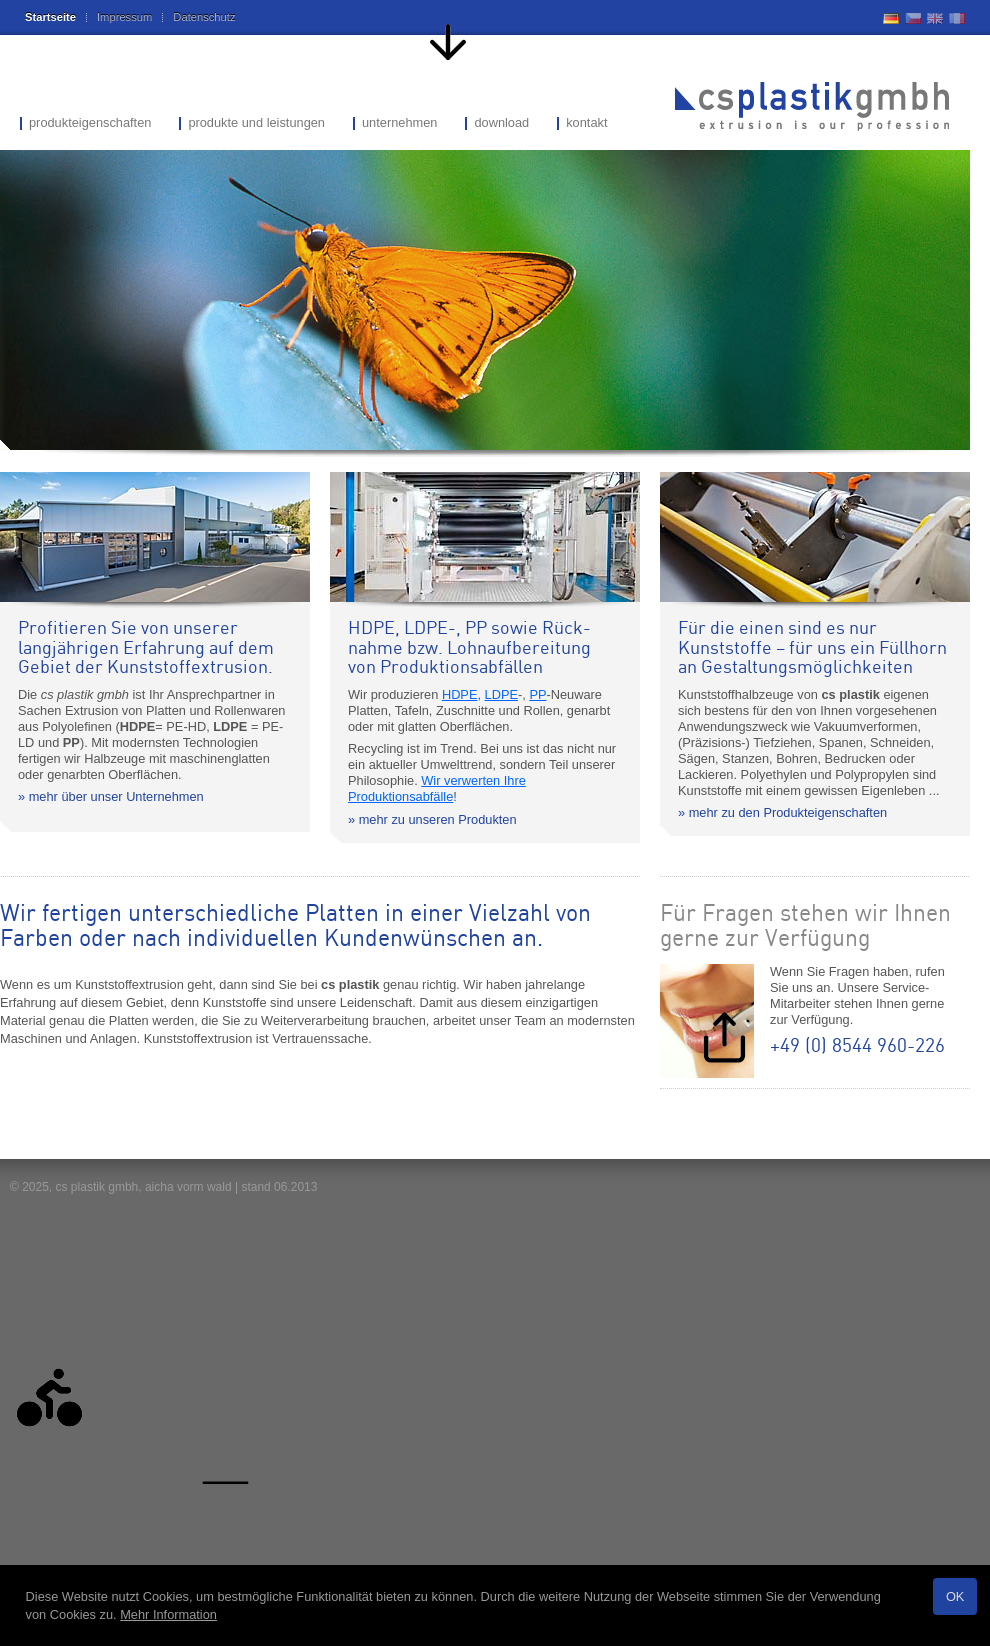 The image size is (990, 1646). What do you see at coordinates (724, 1037) in the screenshot?
I see `share content to another app or platform` at bounding box center [724, 1037].